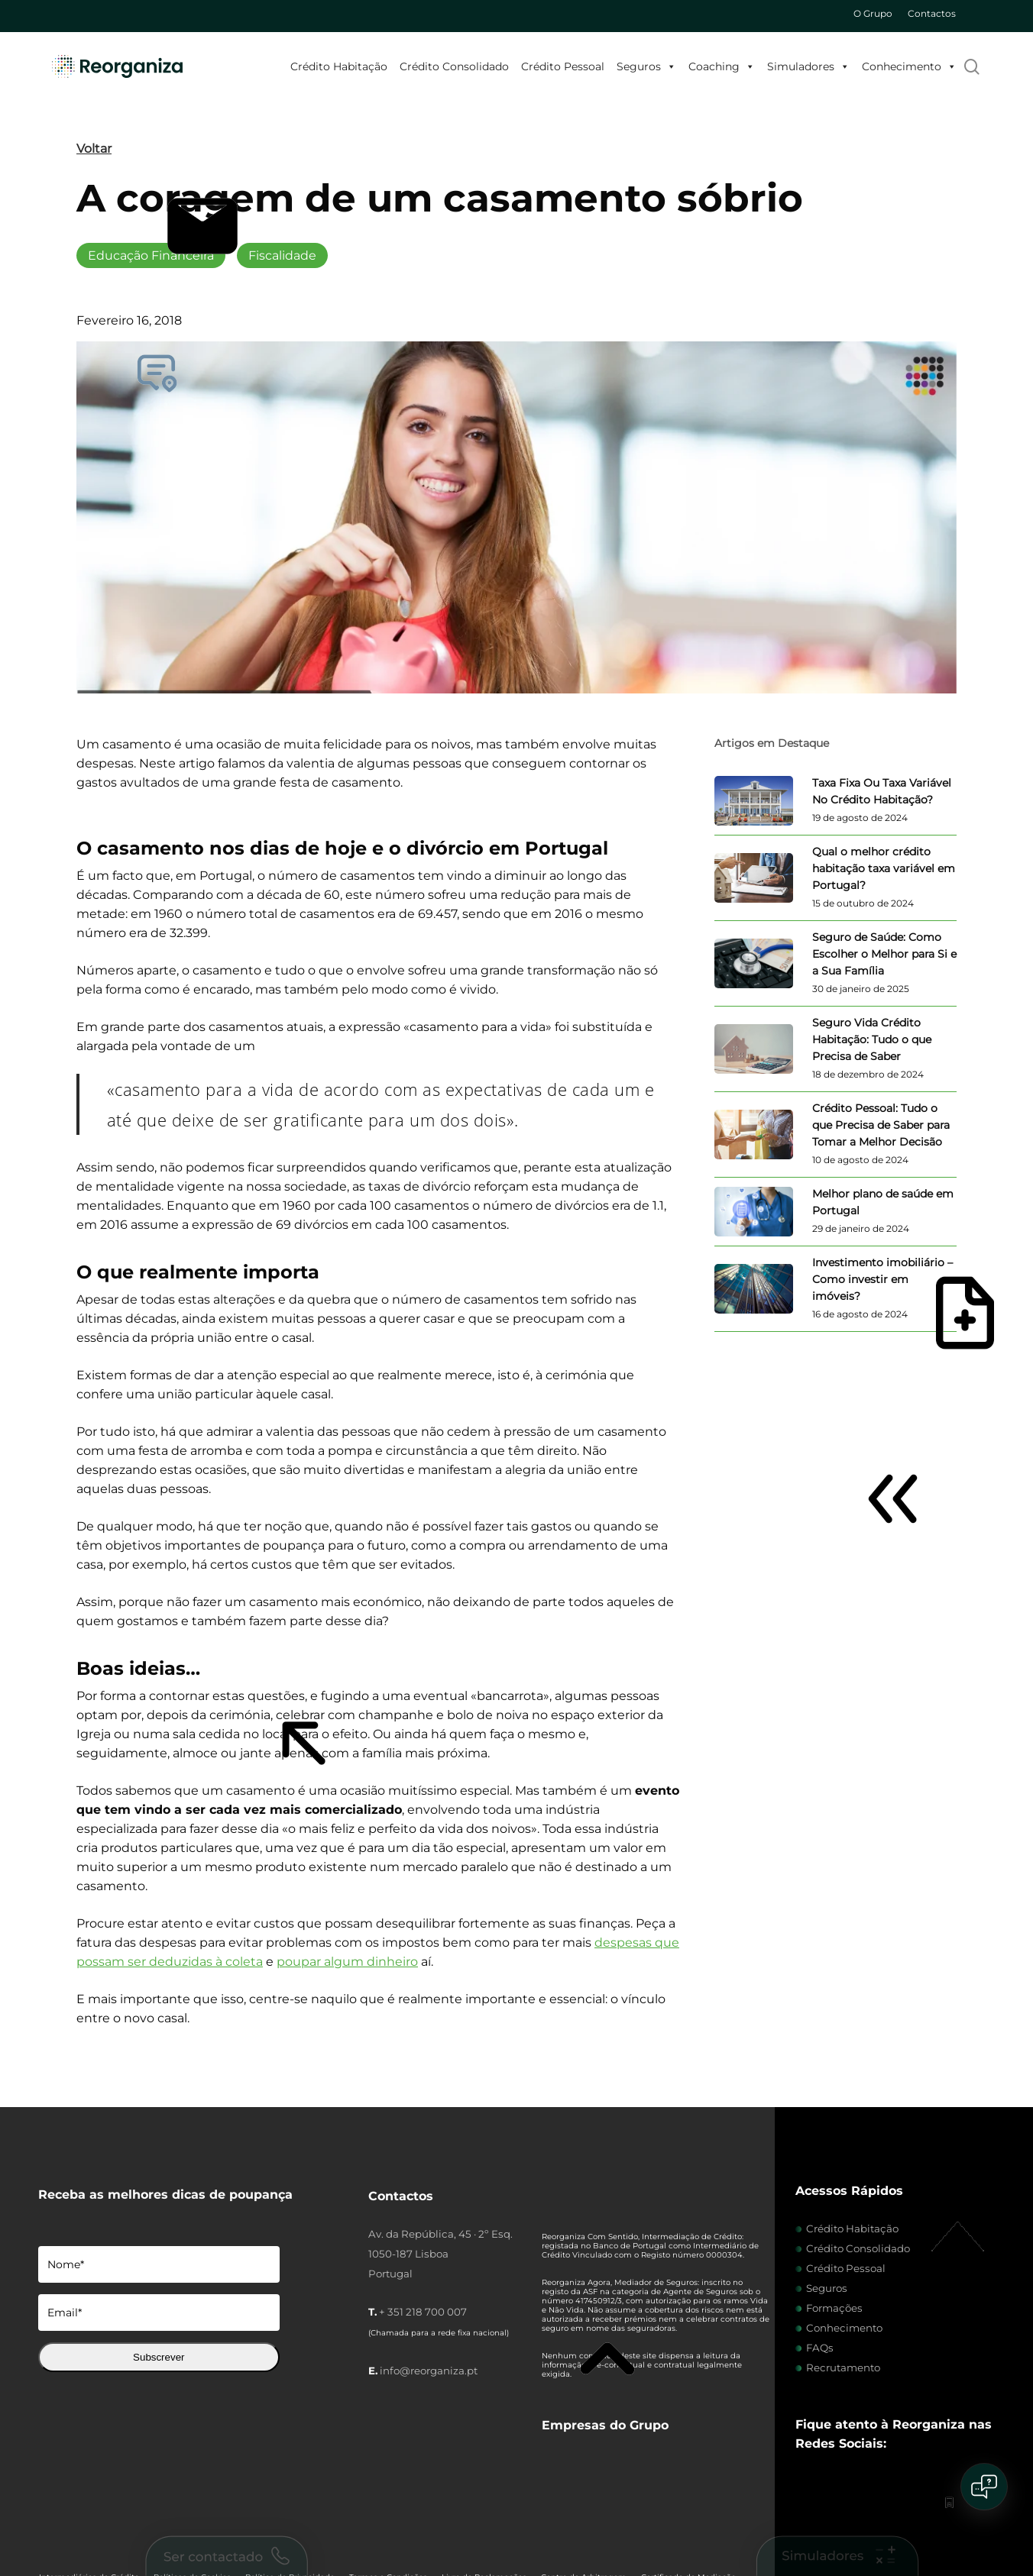 This screenshot has height=2576, width=1033. What do you see at coordinates (607, 2361) in the screenshot?
I see `collapse an expanded section` at bounding box center [607, 2361].